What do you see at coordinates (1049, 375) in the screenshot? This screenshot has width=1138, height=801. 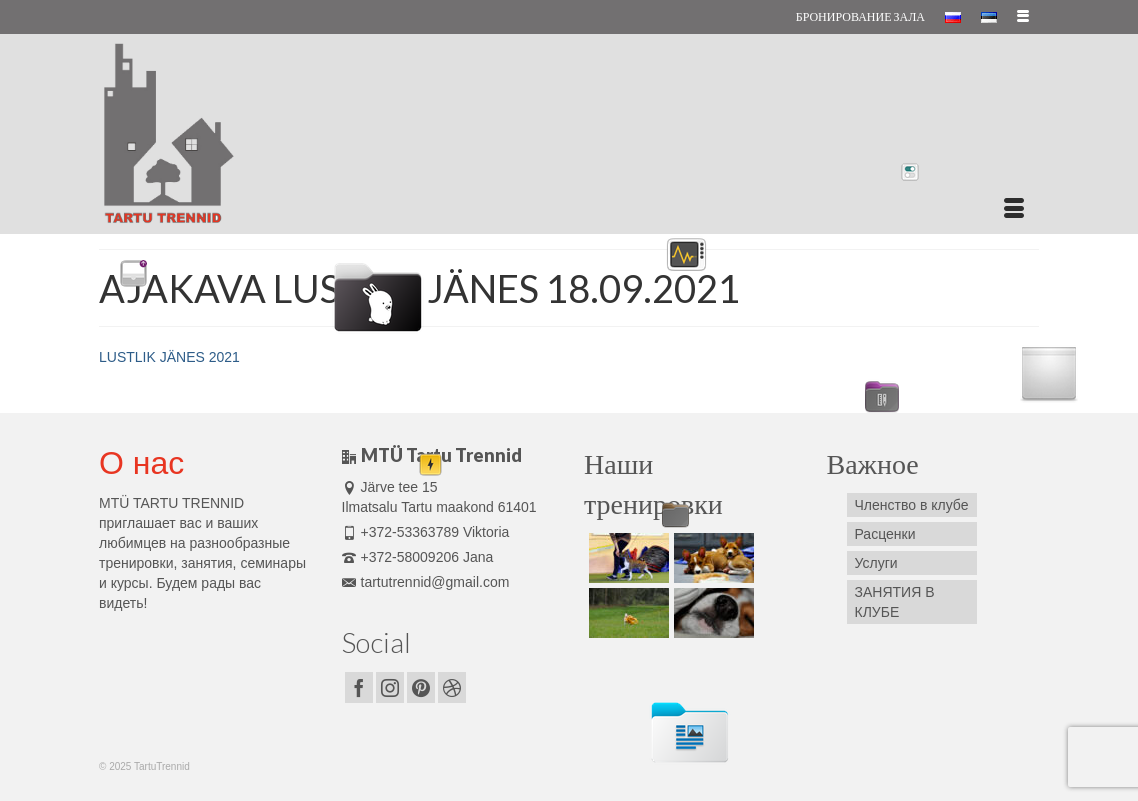 I see `magic trackpad connected via bluetooth` at bounding box center [1049, 375].